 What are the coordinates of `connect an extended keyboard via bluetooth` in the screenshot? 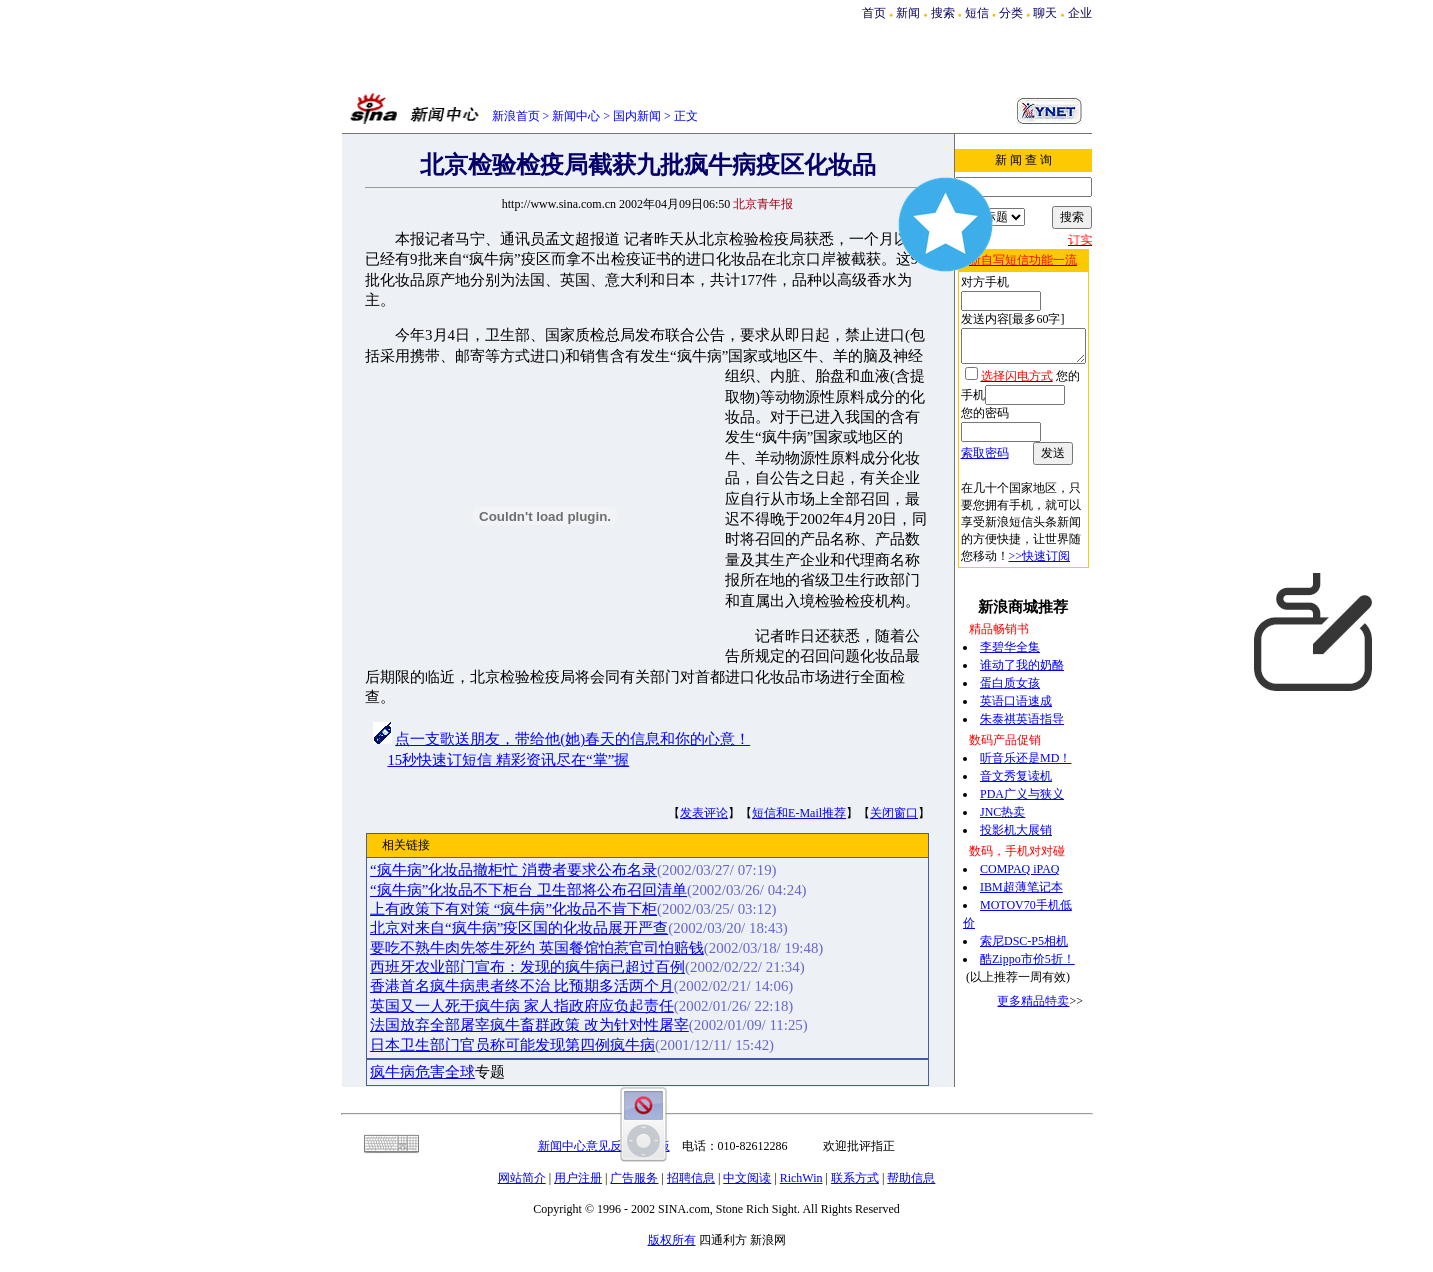 It's located at (391, 1143).